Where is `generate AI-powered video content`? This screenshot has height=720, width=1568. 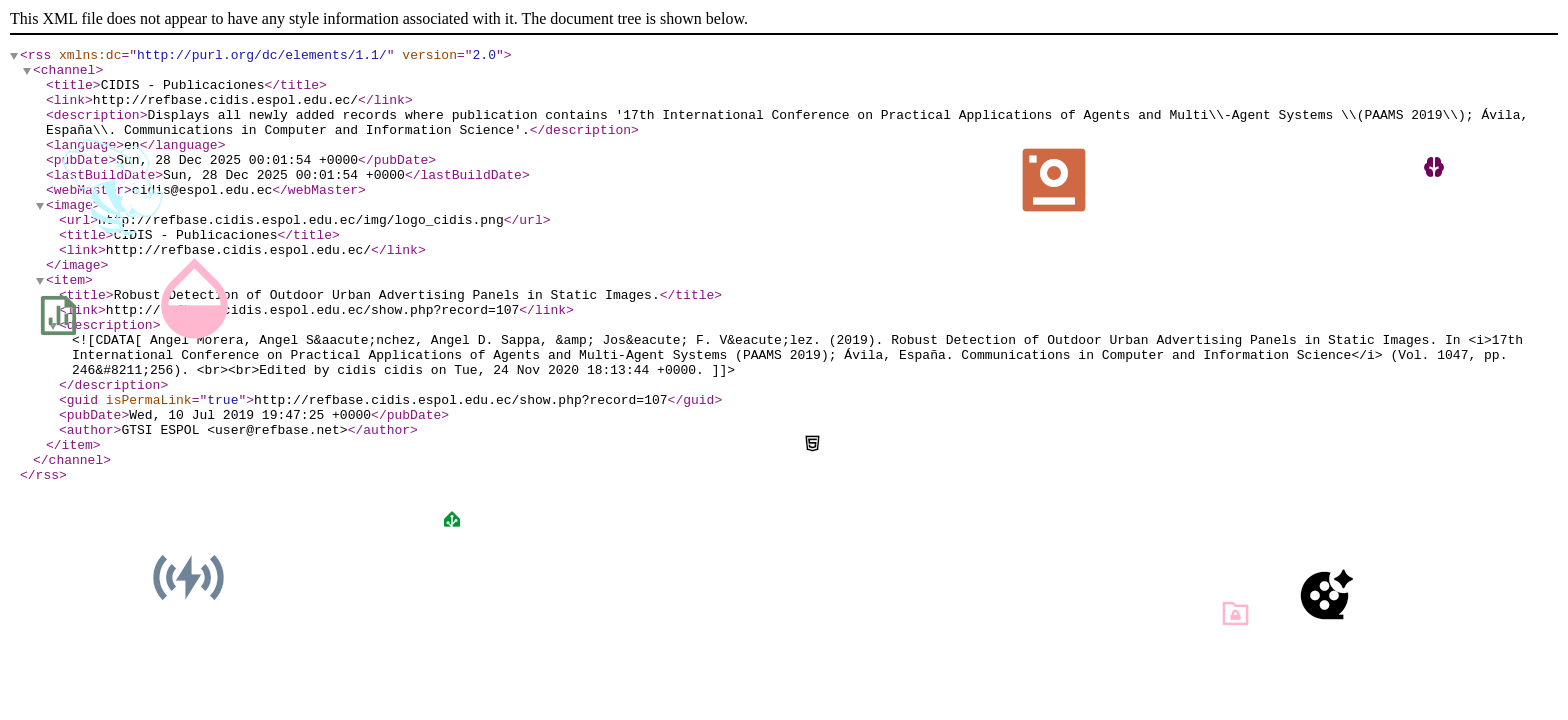
generate AI-powered video content is located at coordinates (1324, 595).